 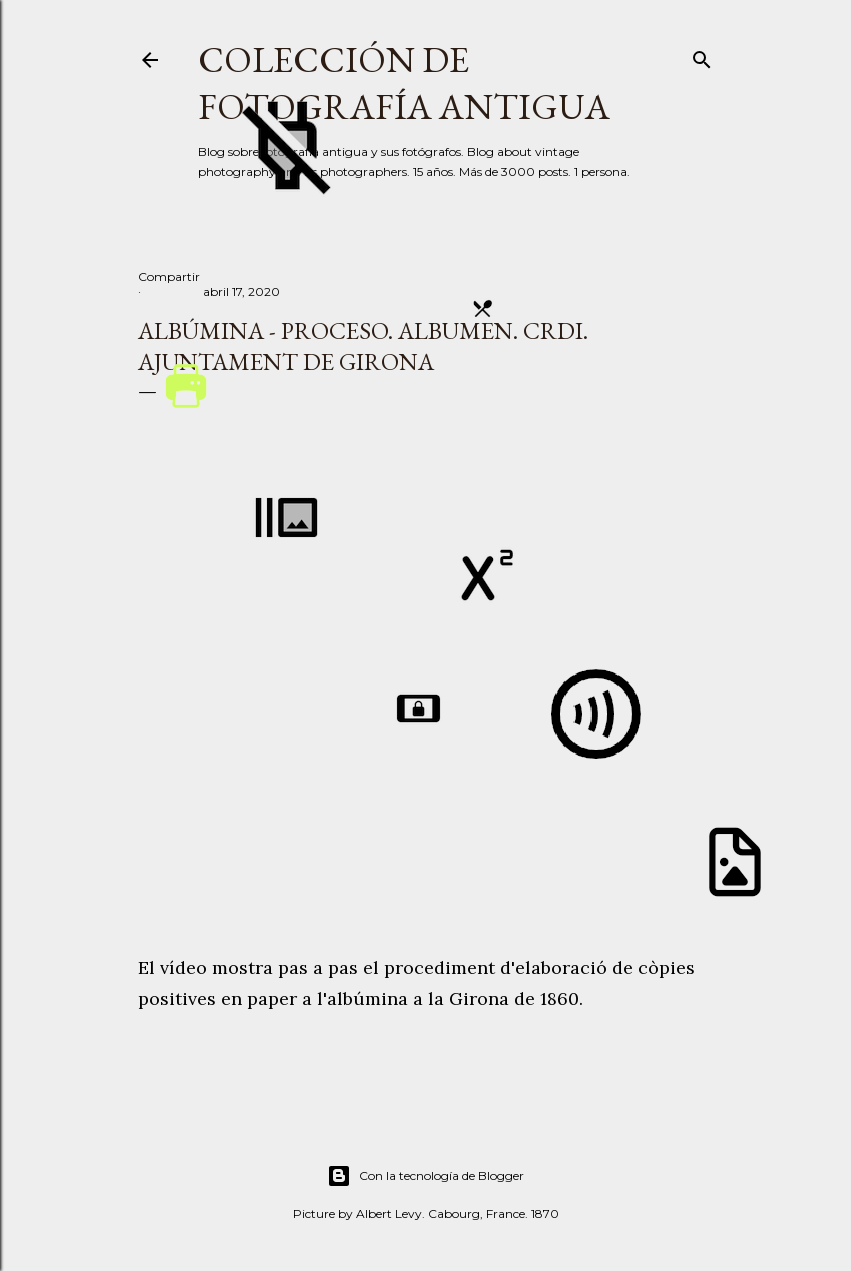 I want to click on format selected text as superscript, so click(x=478, y=575).